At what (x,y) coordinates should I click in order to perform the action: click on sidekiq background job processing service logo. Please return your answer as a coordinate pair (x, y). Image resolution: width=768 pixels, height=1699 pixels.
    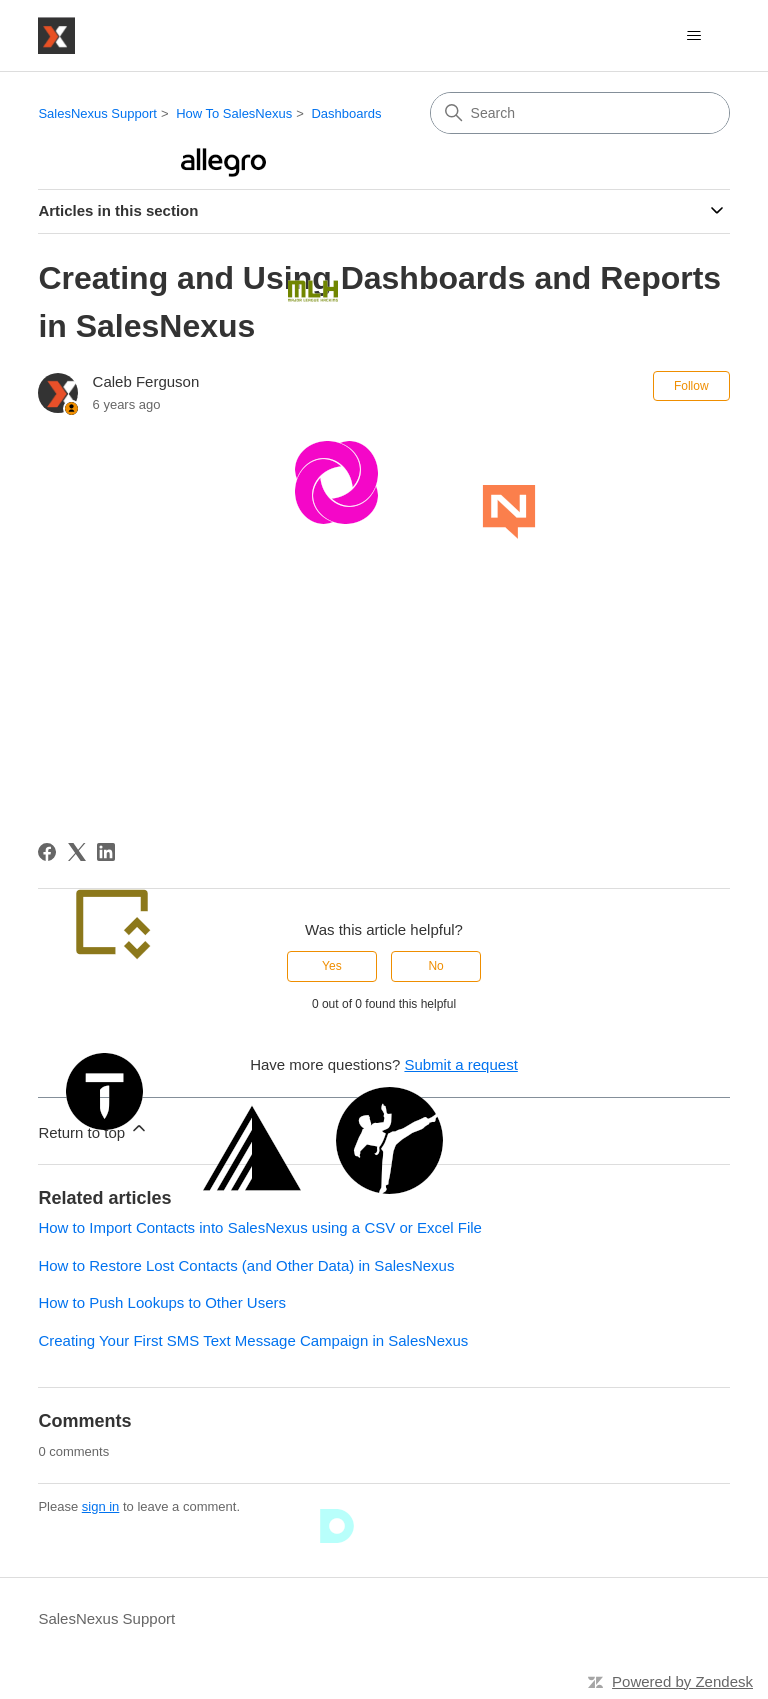
    Looking at the image, I should click on (389, 1140).